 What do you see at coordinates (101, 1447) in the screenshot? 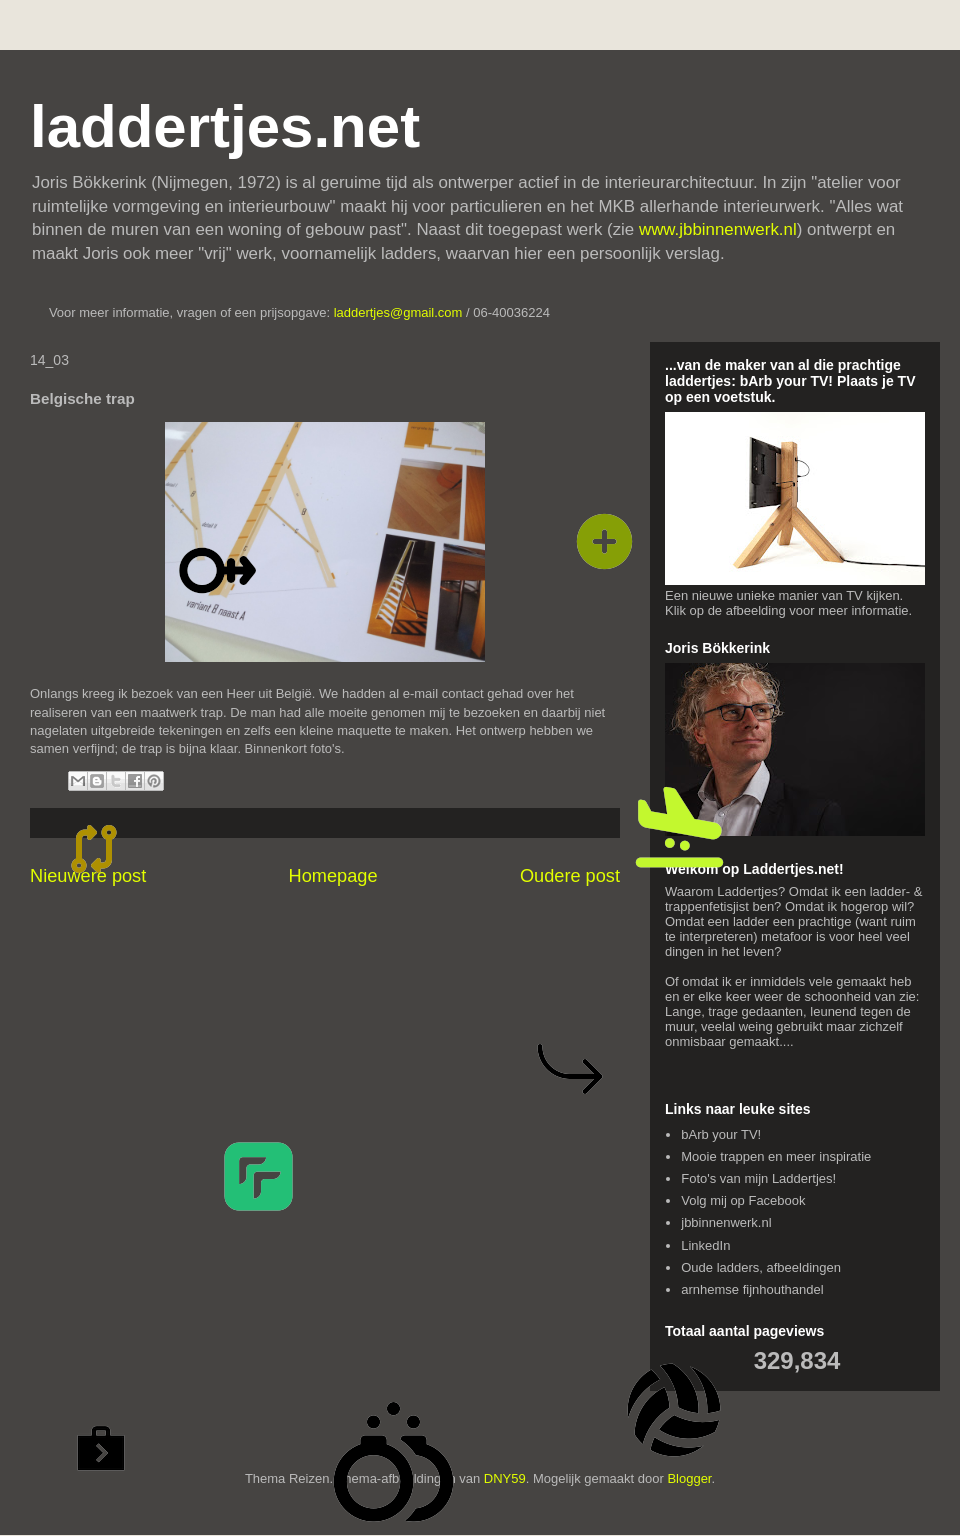
I see `snooze or defer task to next week` at bounding box center [101, 1447].